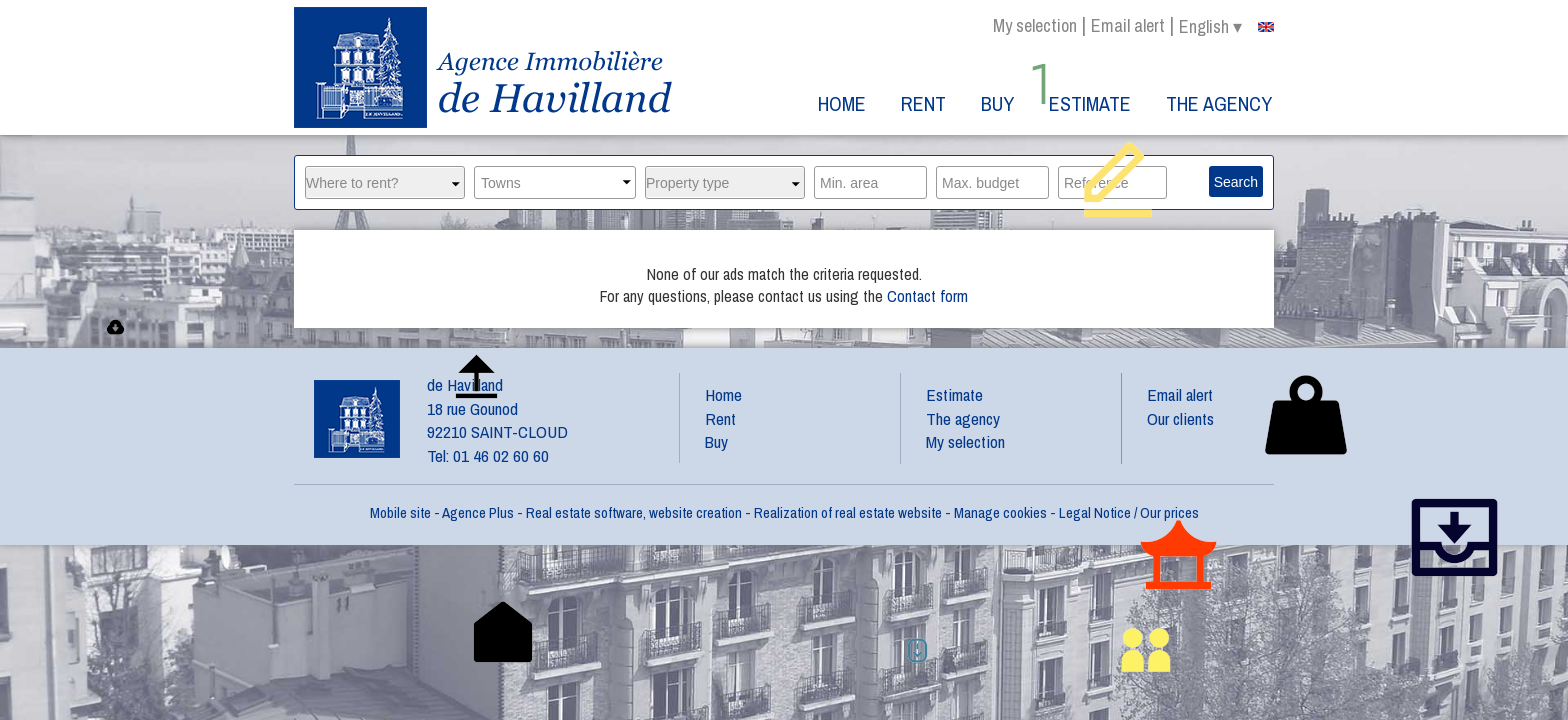 The image size is (1568, 720). Describe the element at coordinates (1454, 537) in the screenshot. I see `import files or data into the application` at that location.